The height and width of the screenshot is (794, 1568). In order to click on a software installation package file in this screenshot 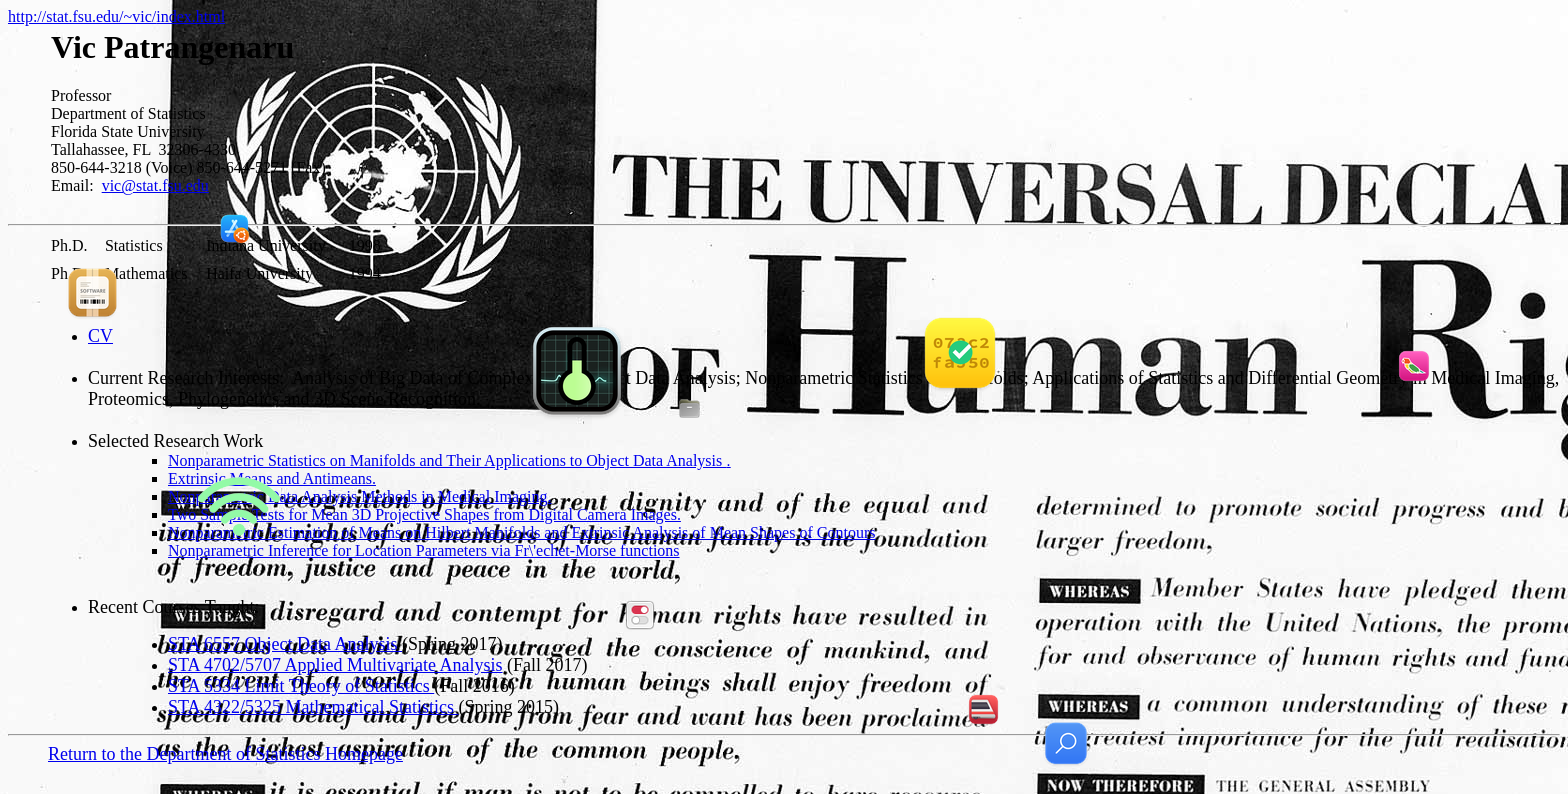, I will do `click(92, 293)`.